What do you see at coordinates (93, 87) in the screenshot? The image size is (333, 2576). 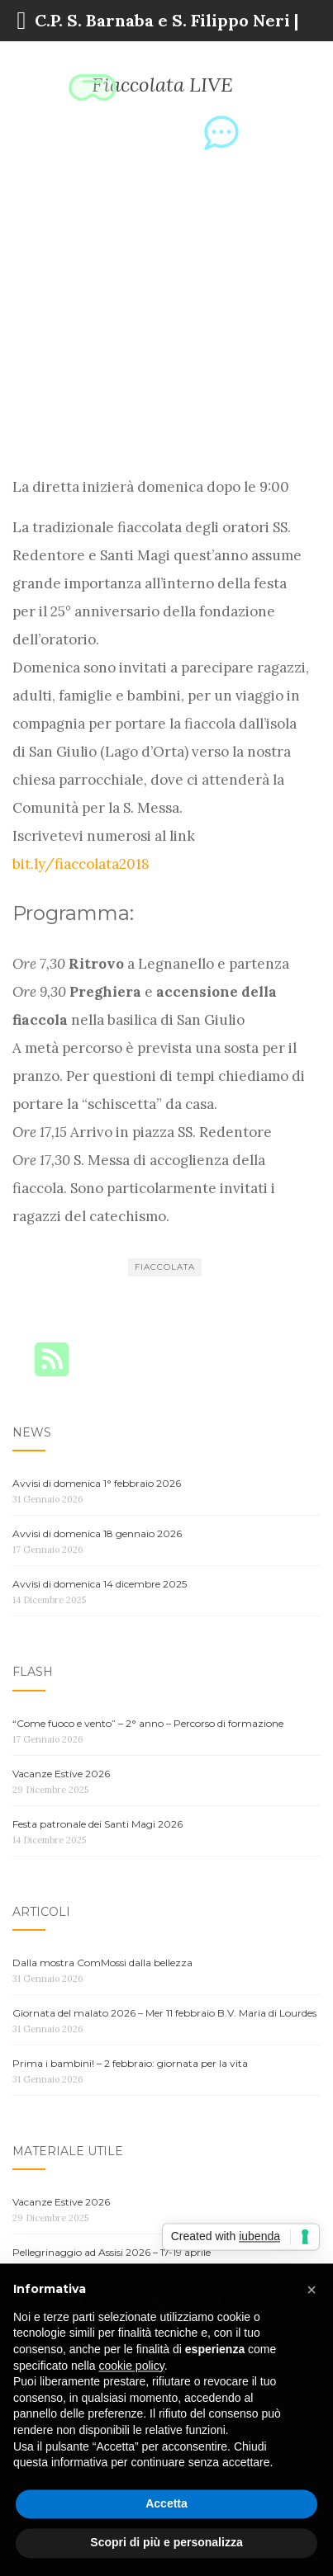 I see `access virtual reality or AR settings` at bounding box center [93, 87].